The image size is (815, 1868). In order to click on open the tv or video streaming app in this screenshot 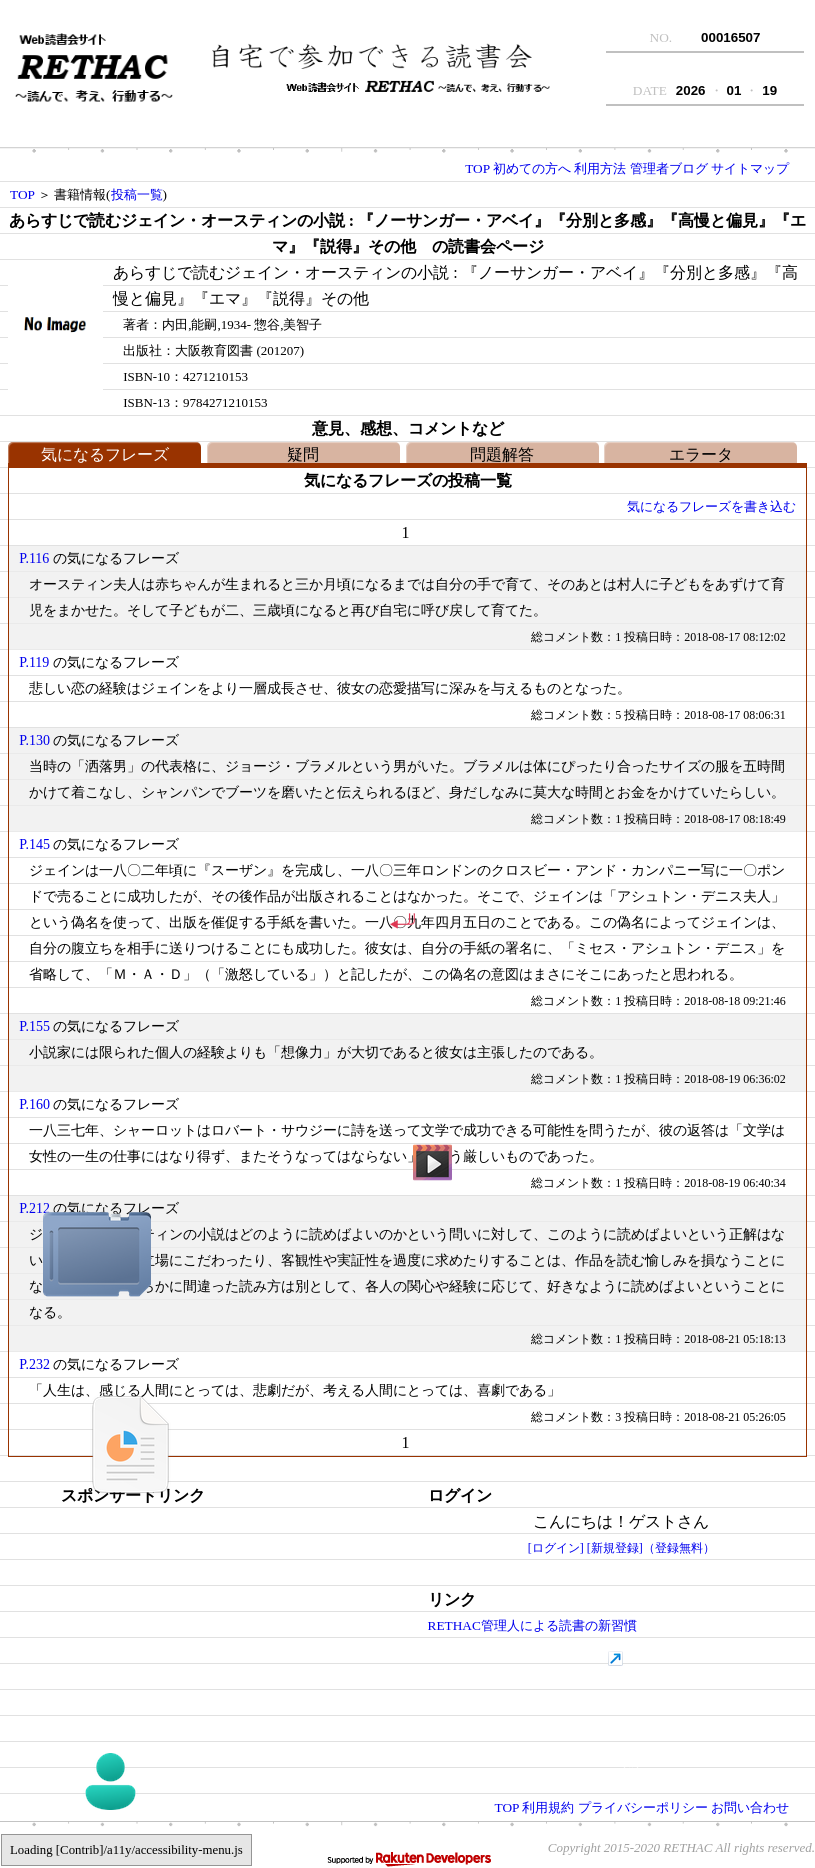, I will do `click(432, 1162)`.